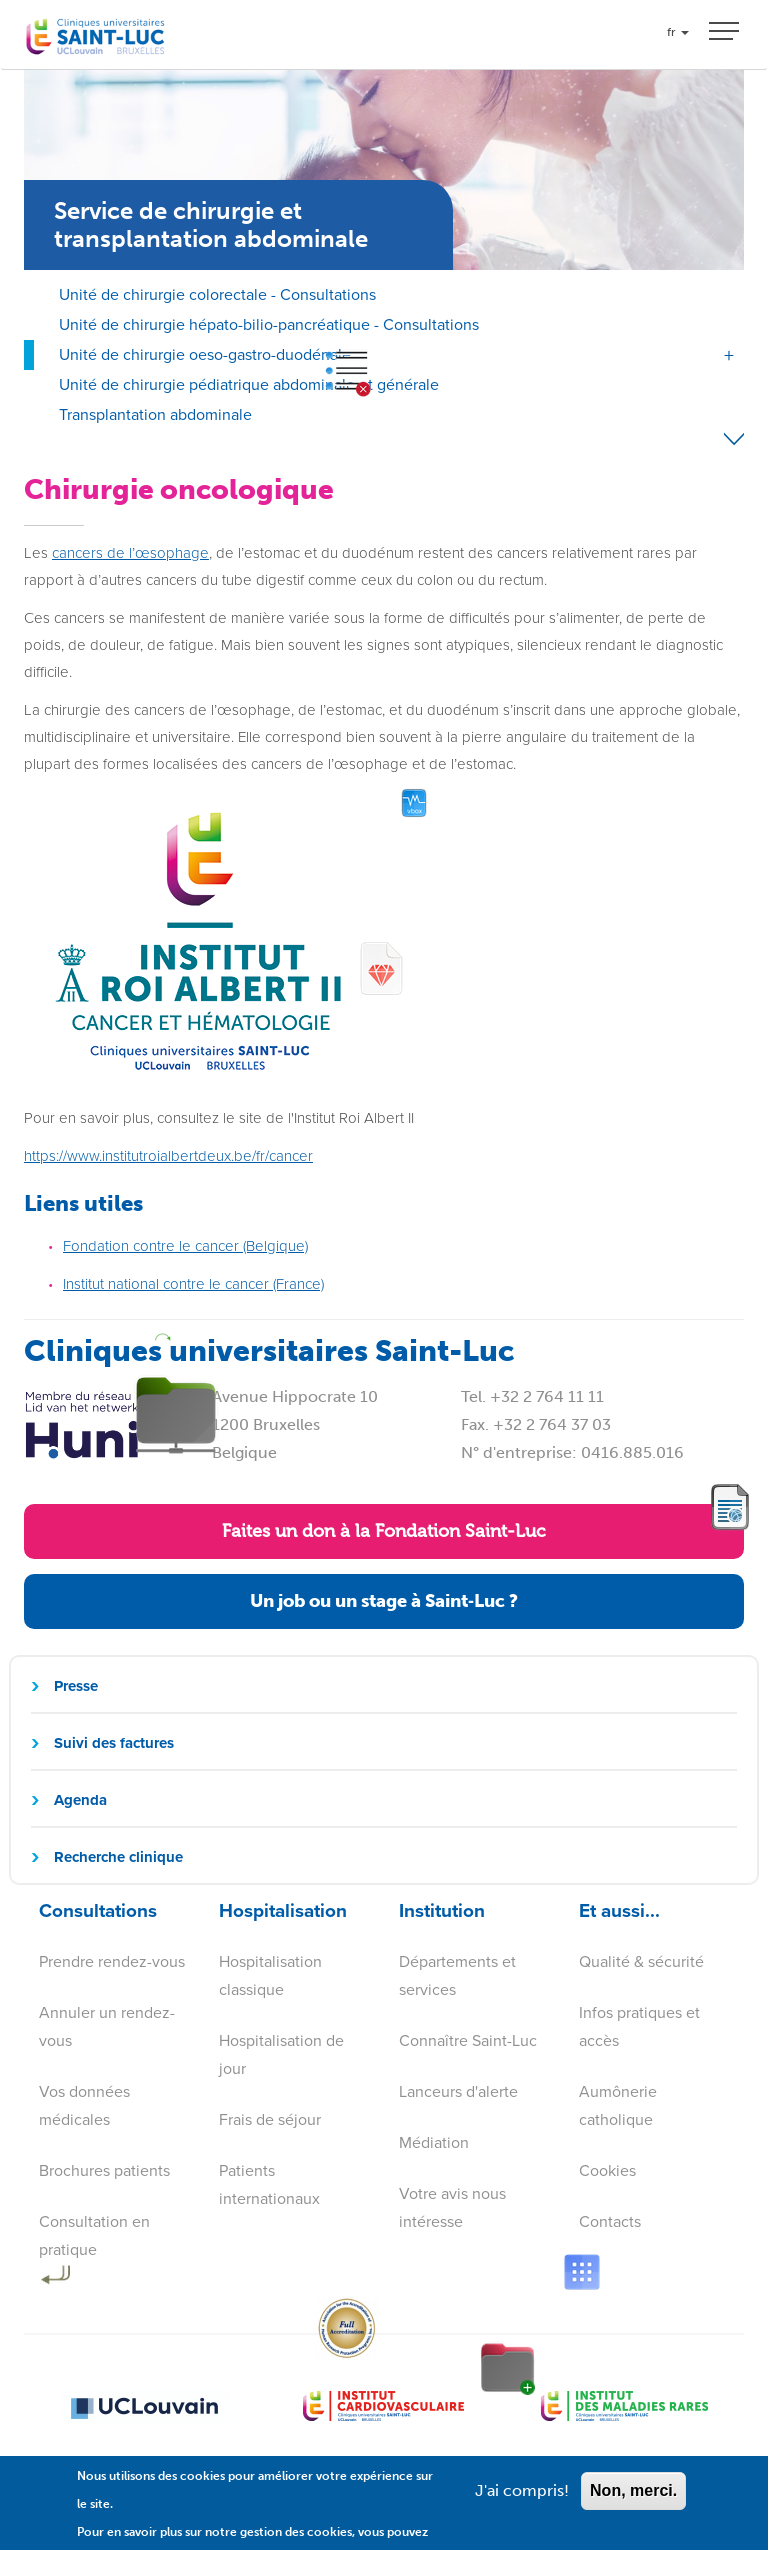  Describe the element at coordinates (381, 968) in the screenshot. I see `ruby programming language source file` at that location.